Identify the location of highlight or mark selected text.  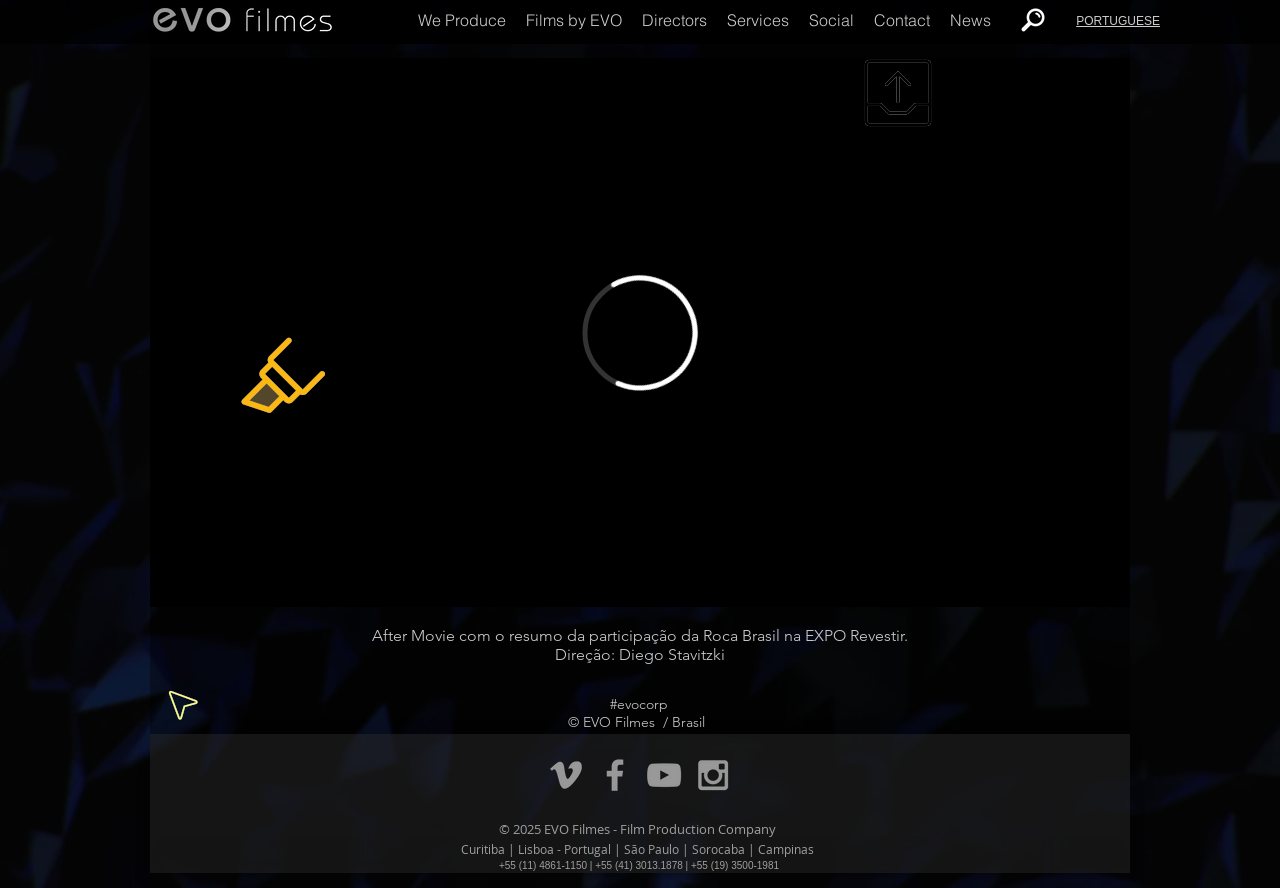
(280, 379).